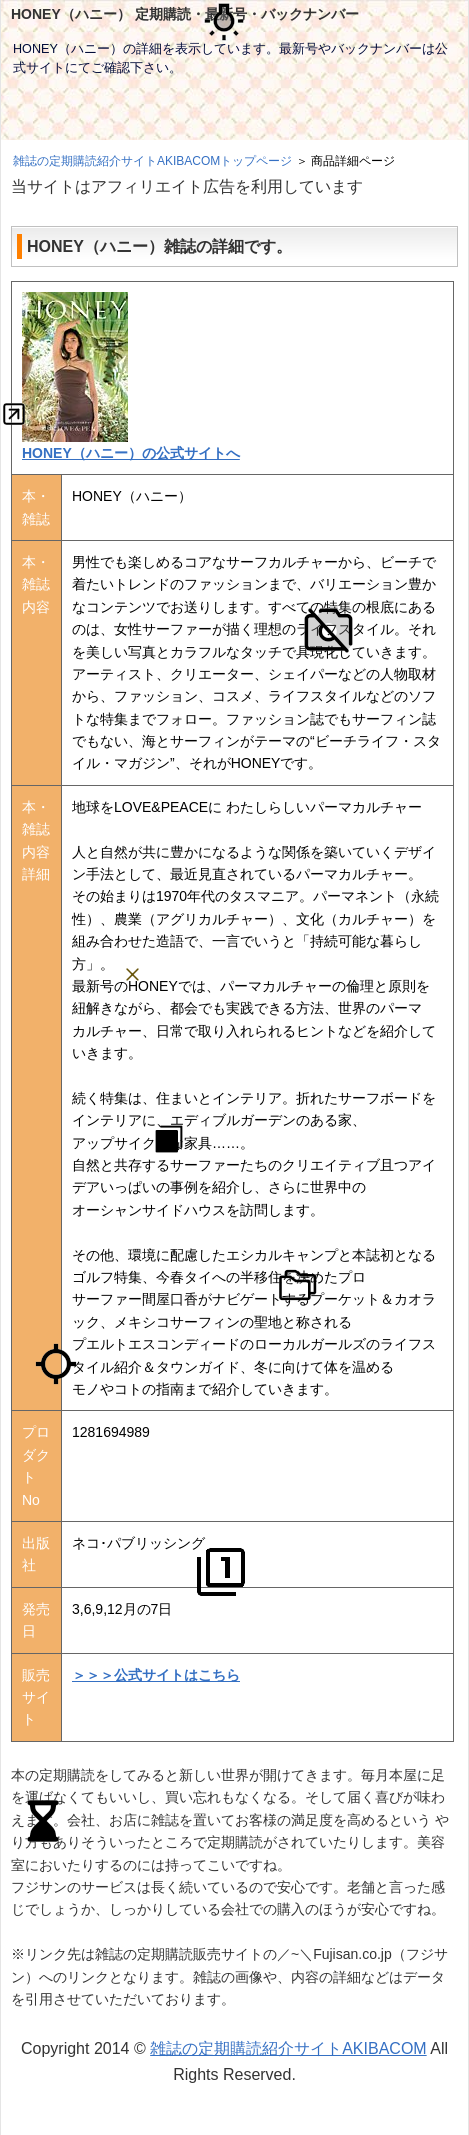  What do you see at coordinates (328, 630) in the screenshot?
I see `camera is disabled or unavailable` at bounding box center [328, 630].